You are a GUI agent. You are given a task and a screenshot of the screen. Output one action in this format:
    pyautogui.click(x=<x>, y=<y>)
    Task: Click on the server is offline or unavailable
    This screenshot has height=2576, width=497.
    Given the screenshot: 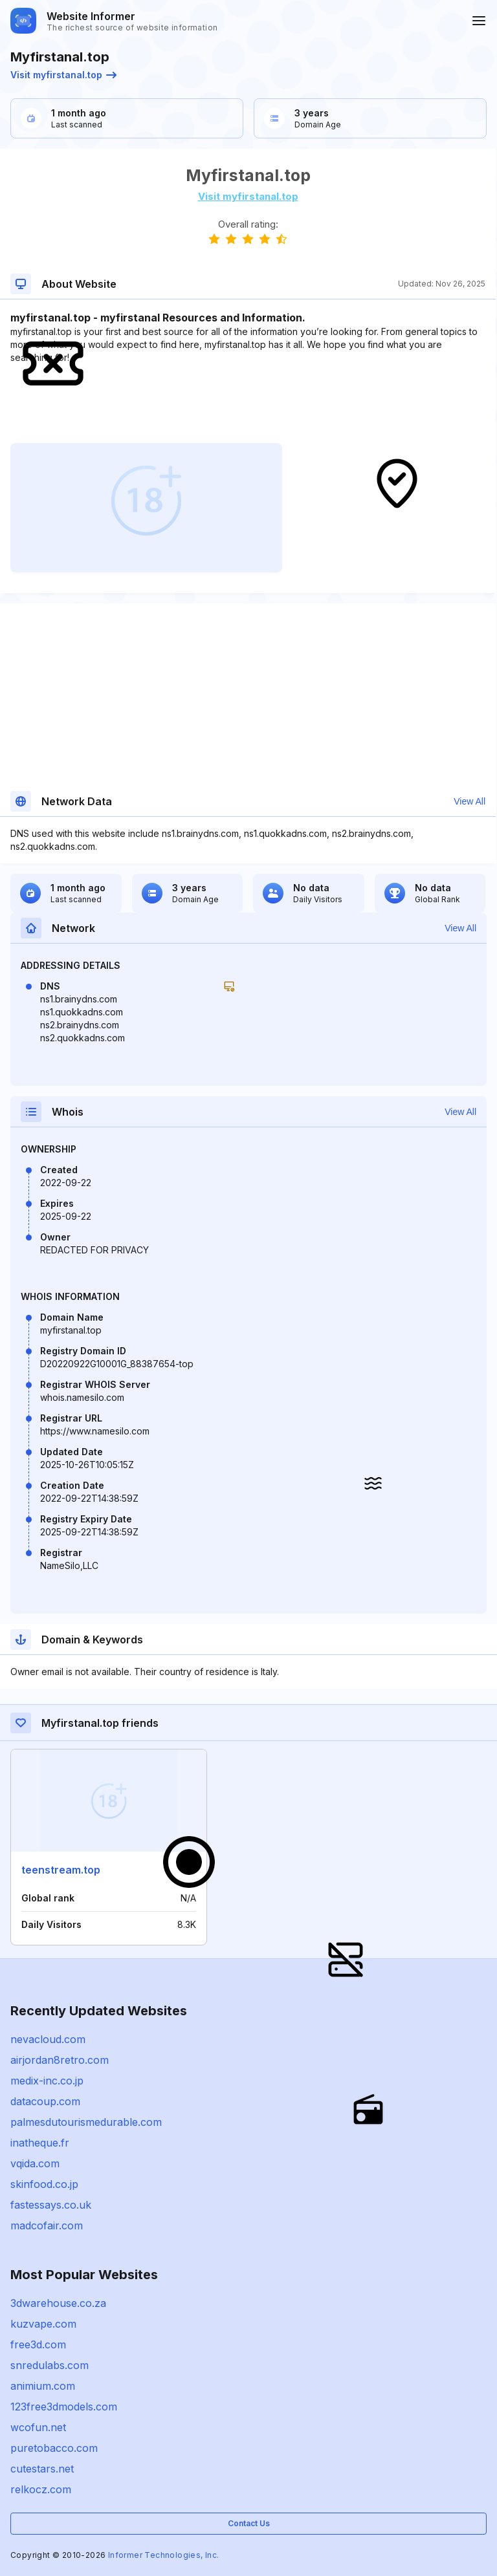 What is the action you would take?
    pyautogui.click(x=346, y=1960)
    